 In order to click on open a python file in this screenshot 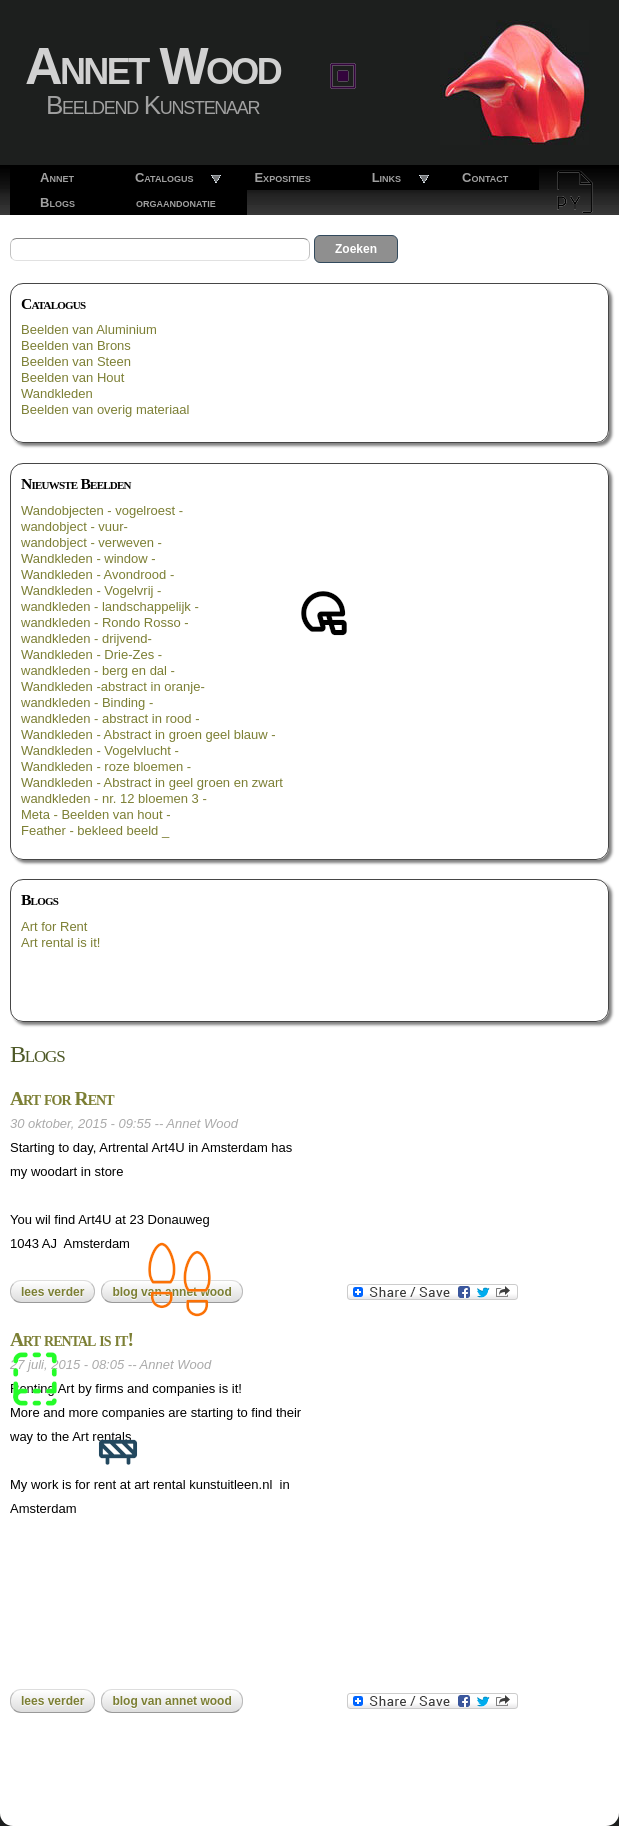, I will do `click(575, 192)`.